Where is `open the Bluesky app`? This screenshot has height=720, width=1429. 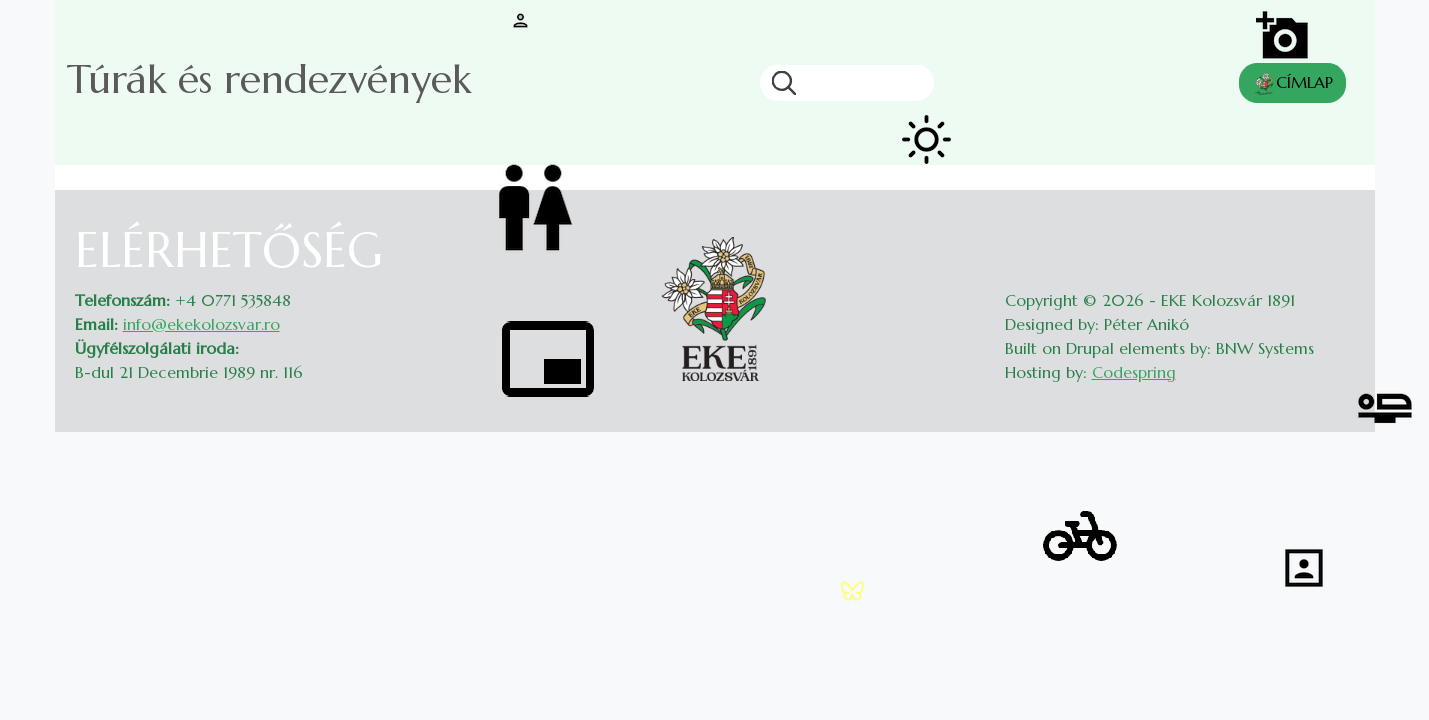
open the Bluesky app is located at coordinates (852, 590).